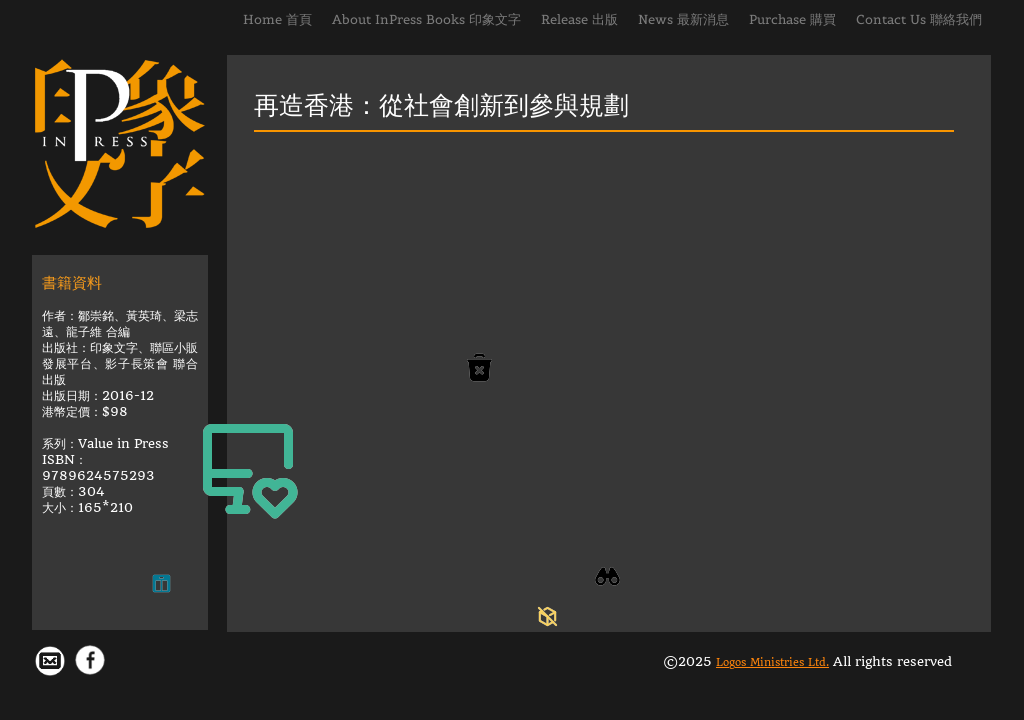 The image size is (1024, 720). What do you see at coordinates (161, 583) in the screenshot?
I see `indicates elevator access or location` at bounding box center [161, 583].